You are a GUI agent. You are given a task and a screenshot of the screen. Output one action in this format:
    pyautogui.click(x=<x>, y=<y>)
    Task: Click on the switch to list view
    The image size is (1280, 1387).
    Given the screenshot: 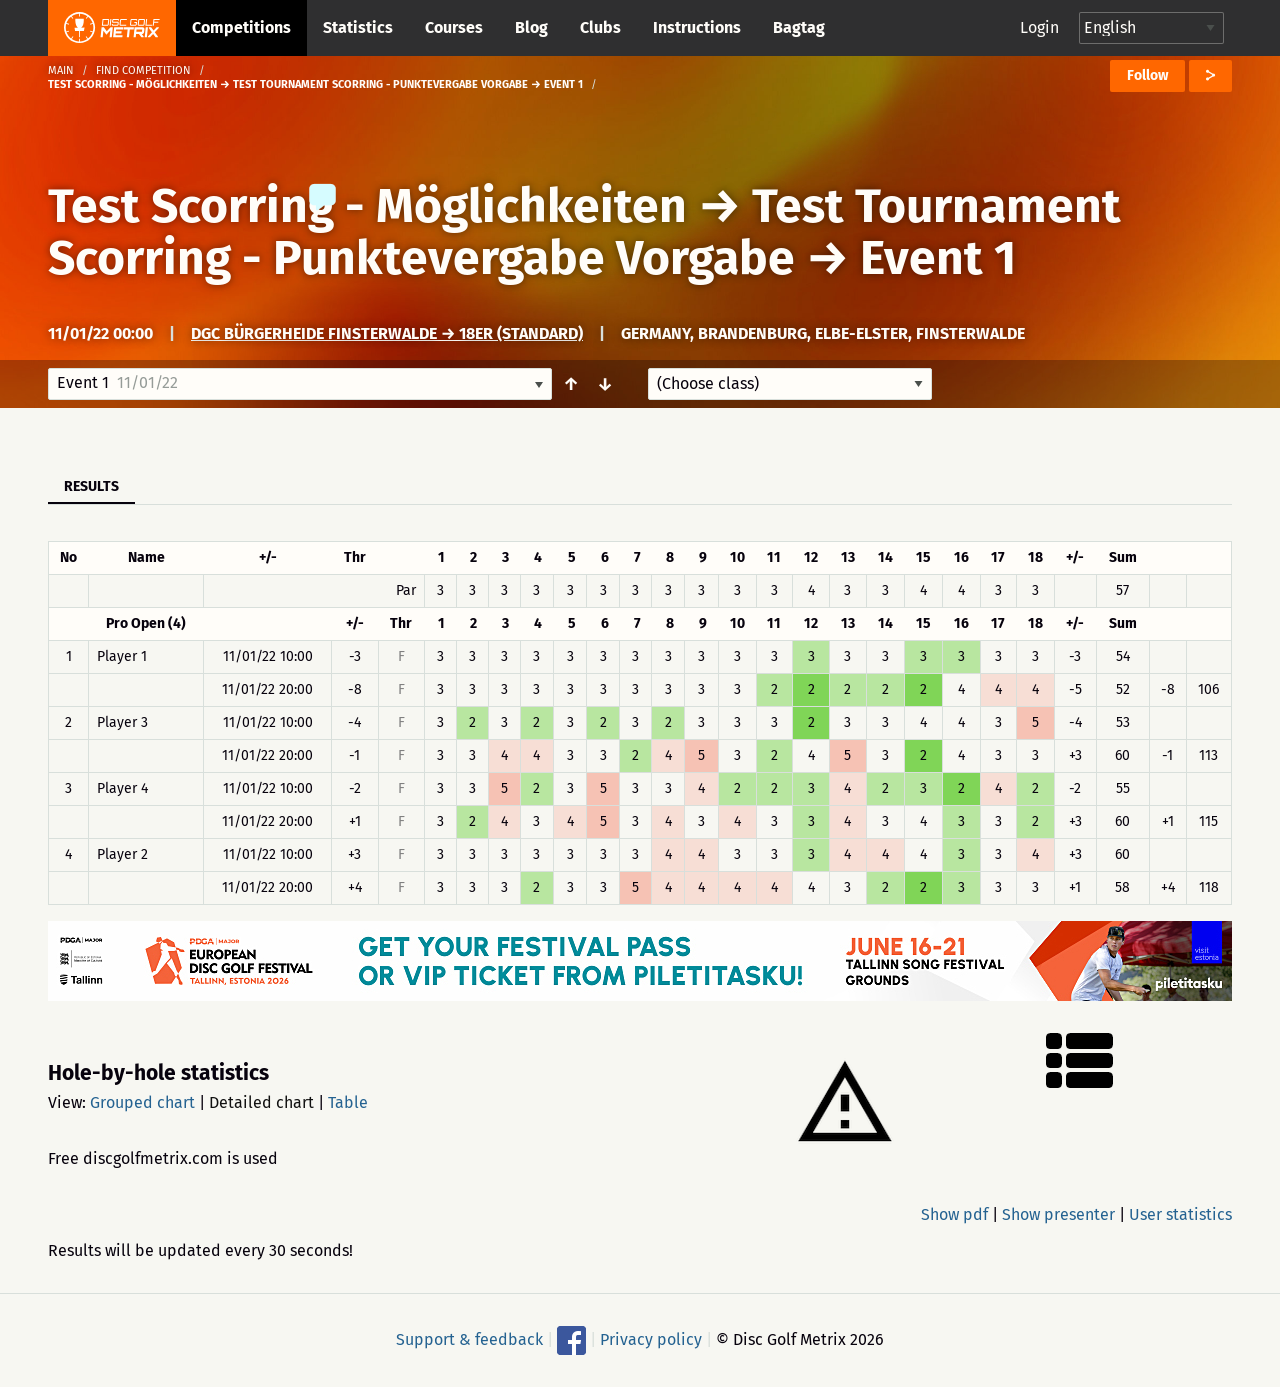 What is the action you would take?
    pyautogui.click(x=1081, y=1060)
    